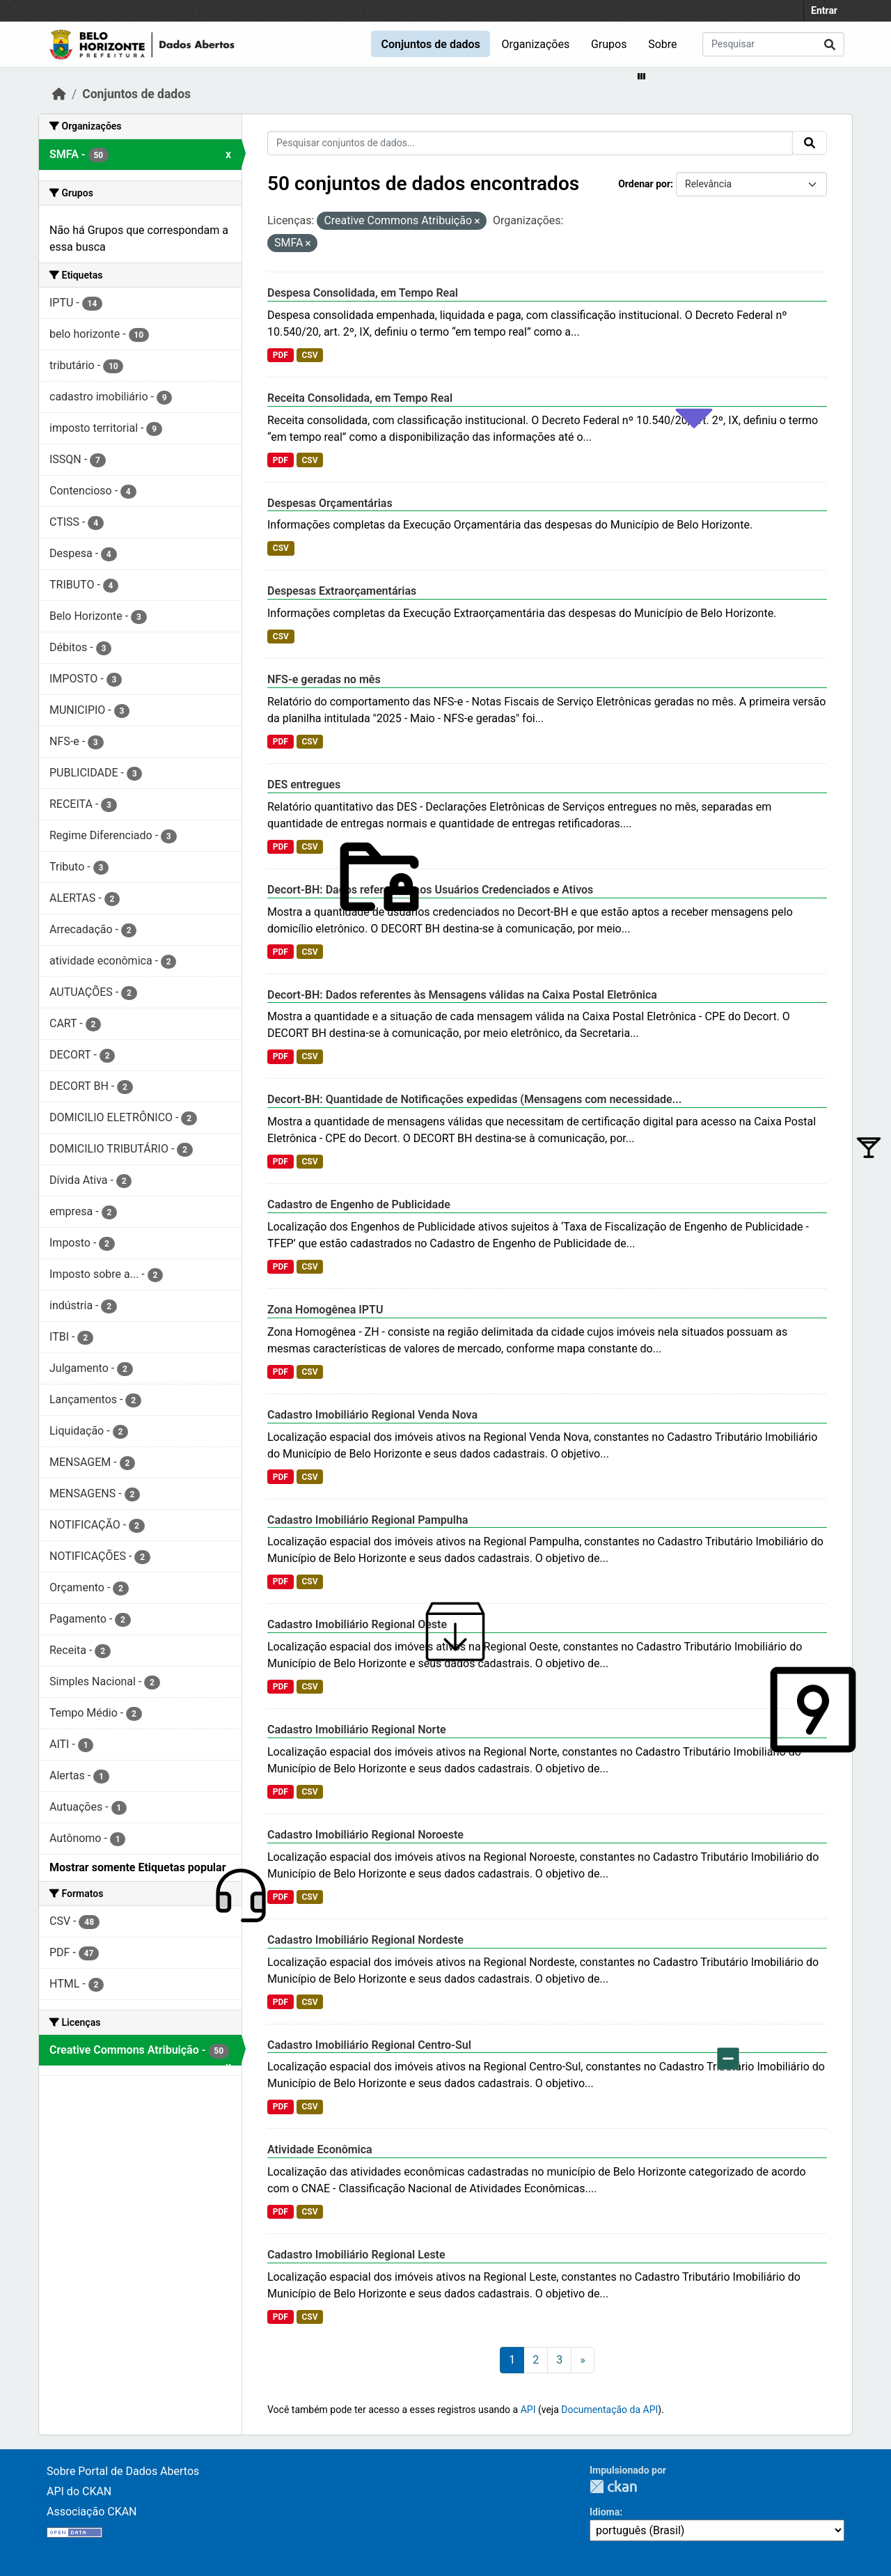  I want to click on select number nine, so click(813, 1710).